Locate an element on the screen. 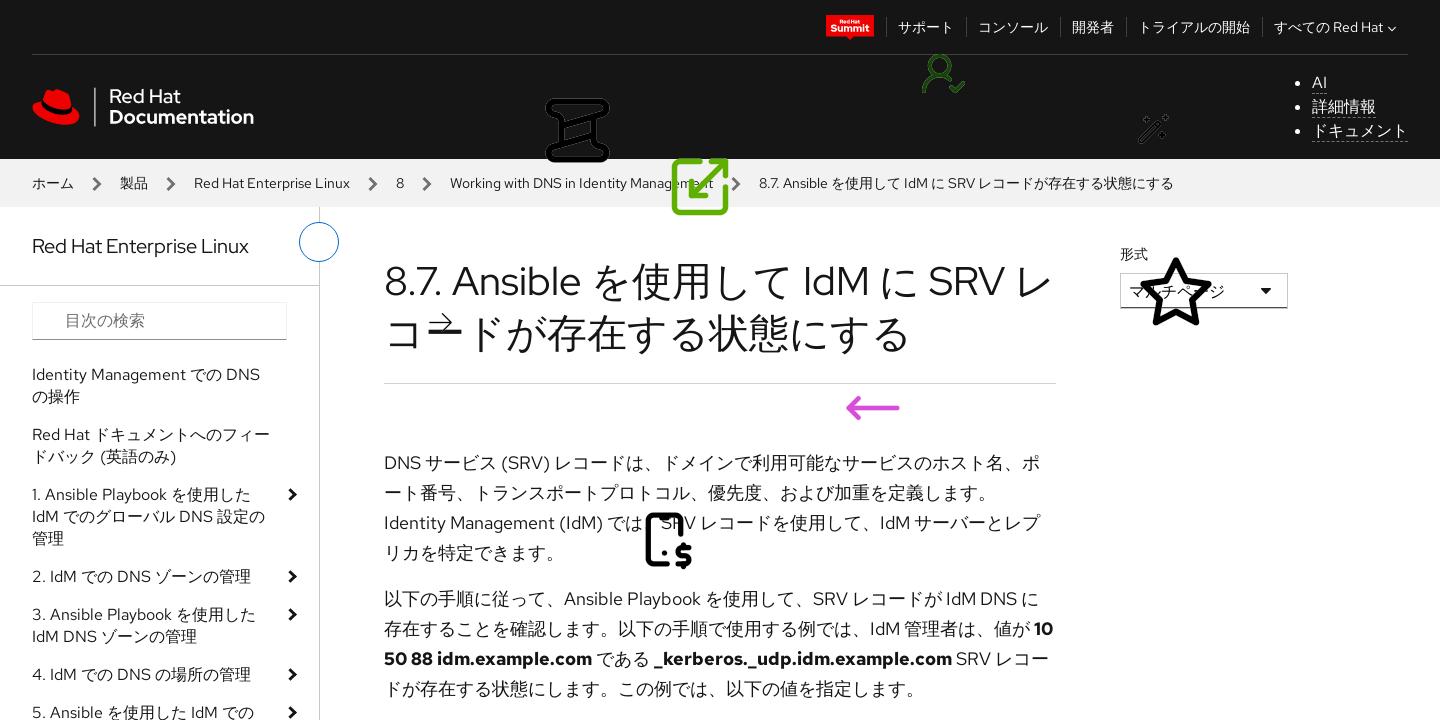 The width and height of the screenshot is (1440, 720). thread or sewing-related tools is located at coordinates (577, 130).